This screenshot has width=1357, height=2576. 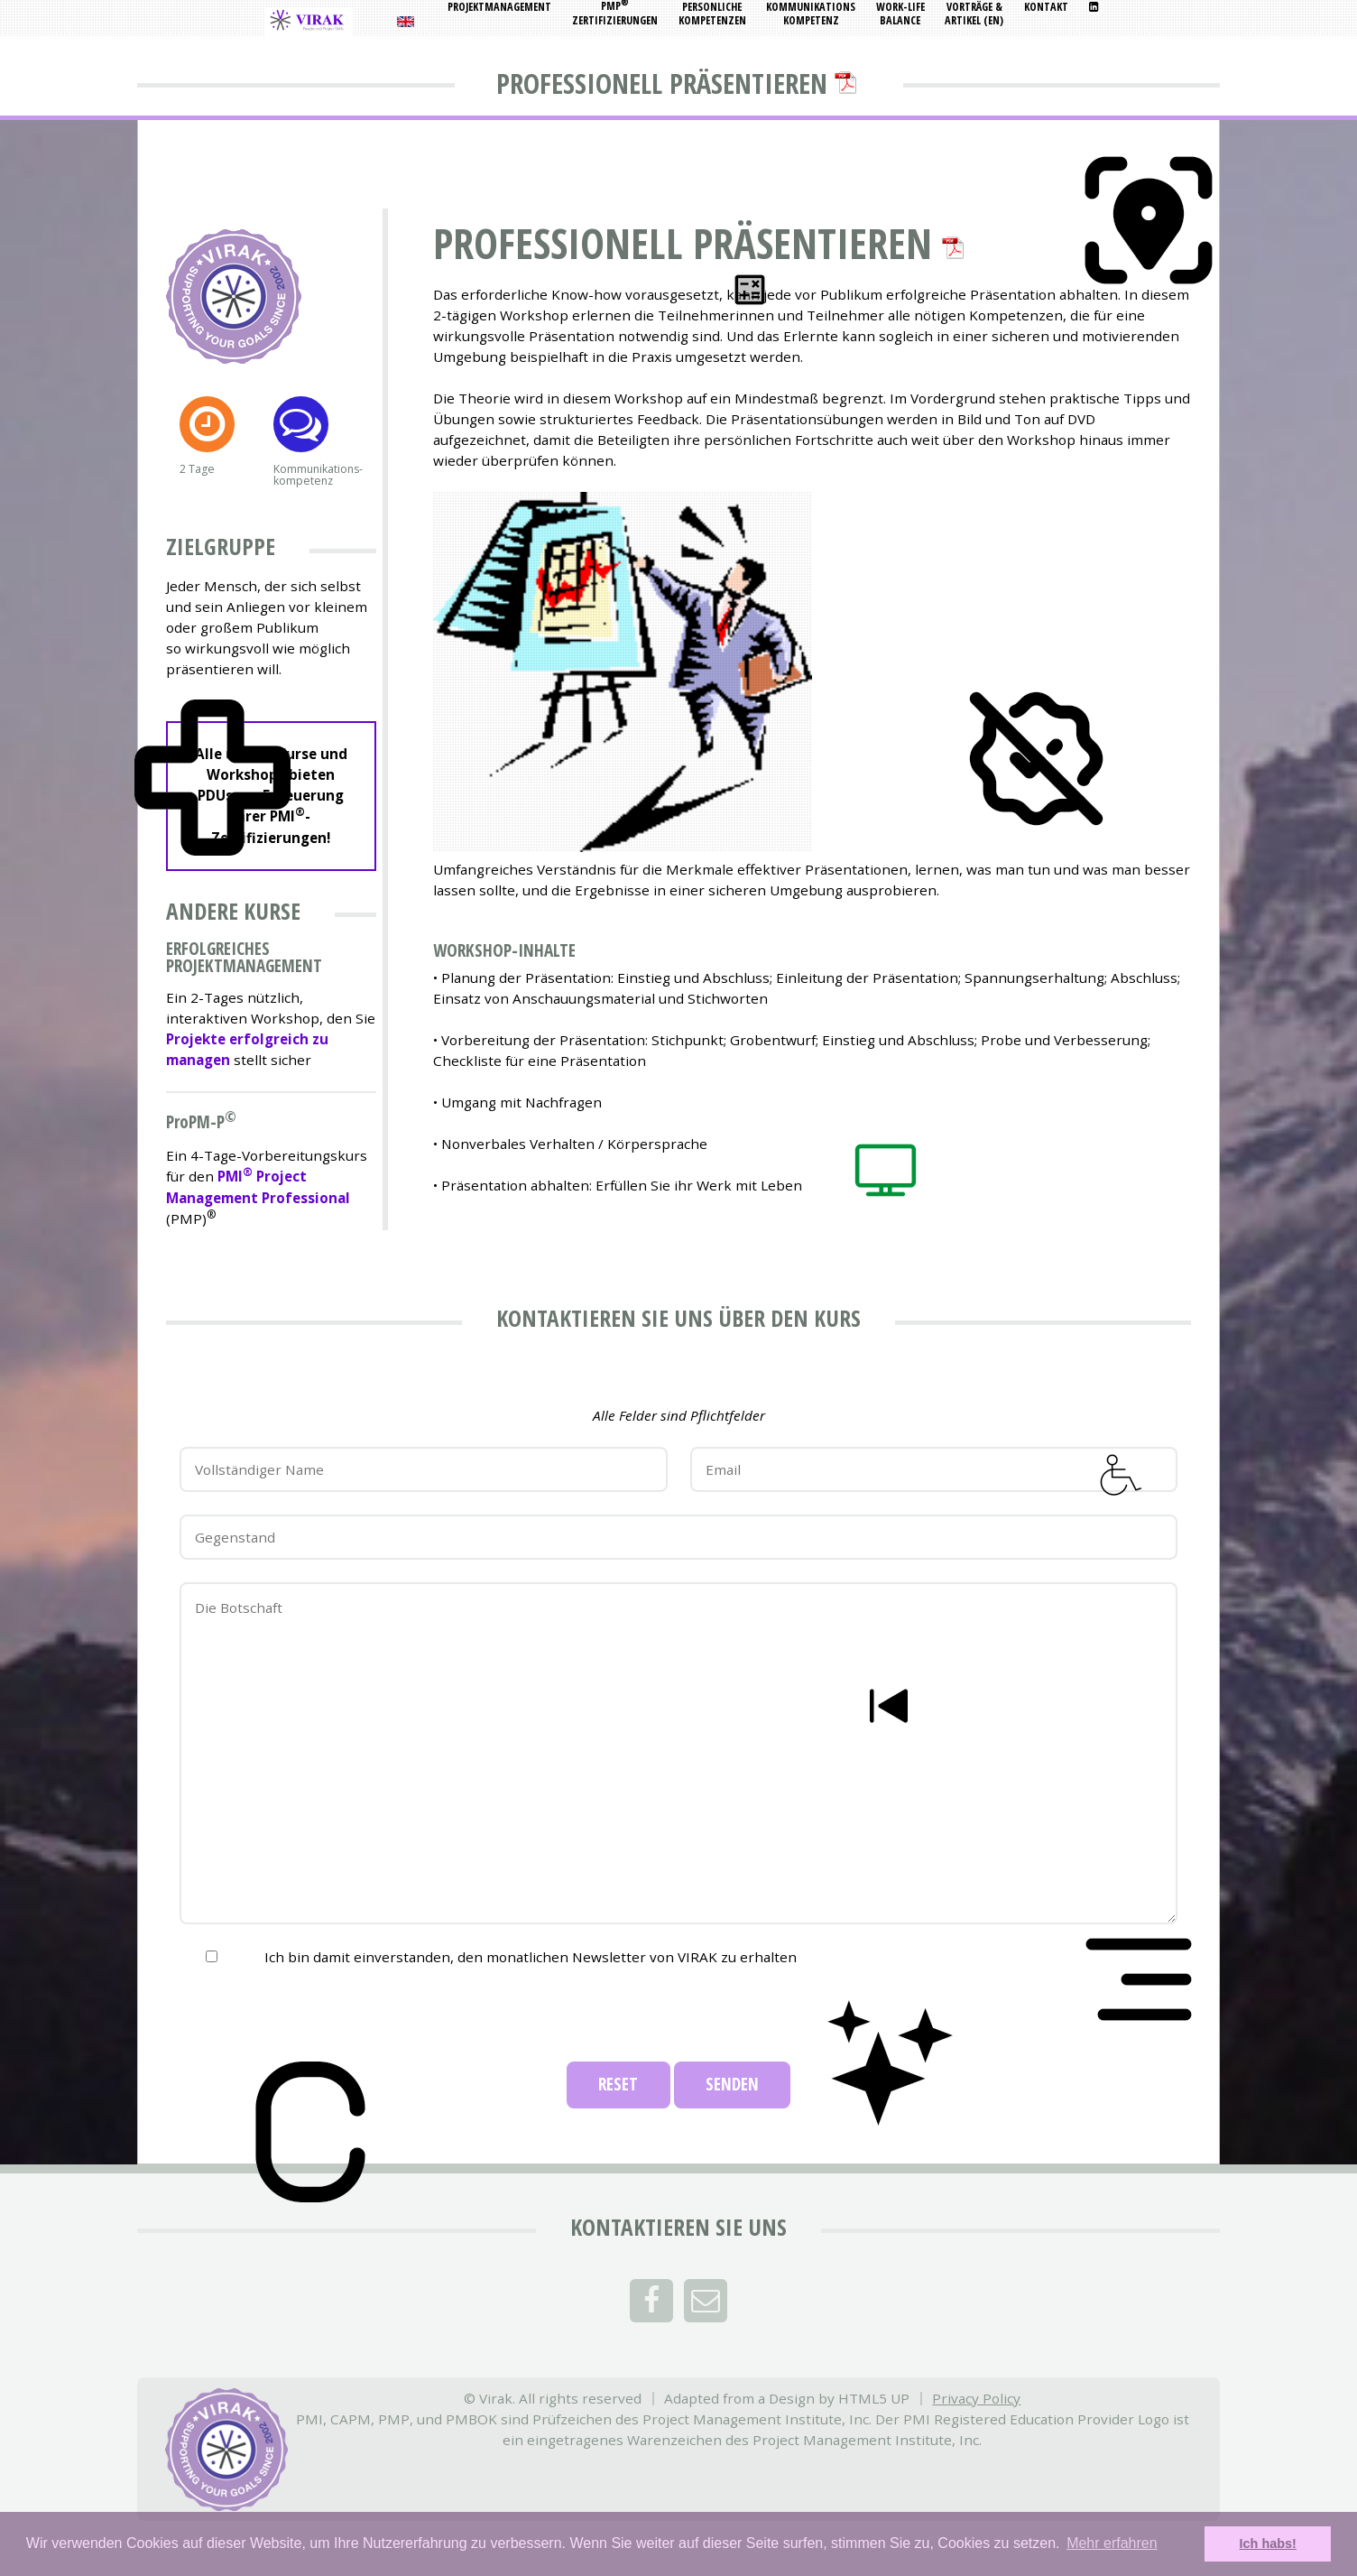 What do you see at coordinates (1139, 1979) in the screenshot?
I see `align text to the right` at bounding box center [1139, 1979].